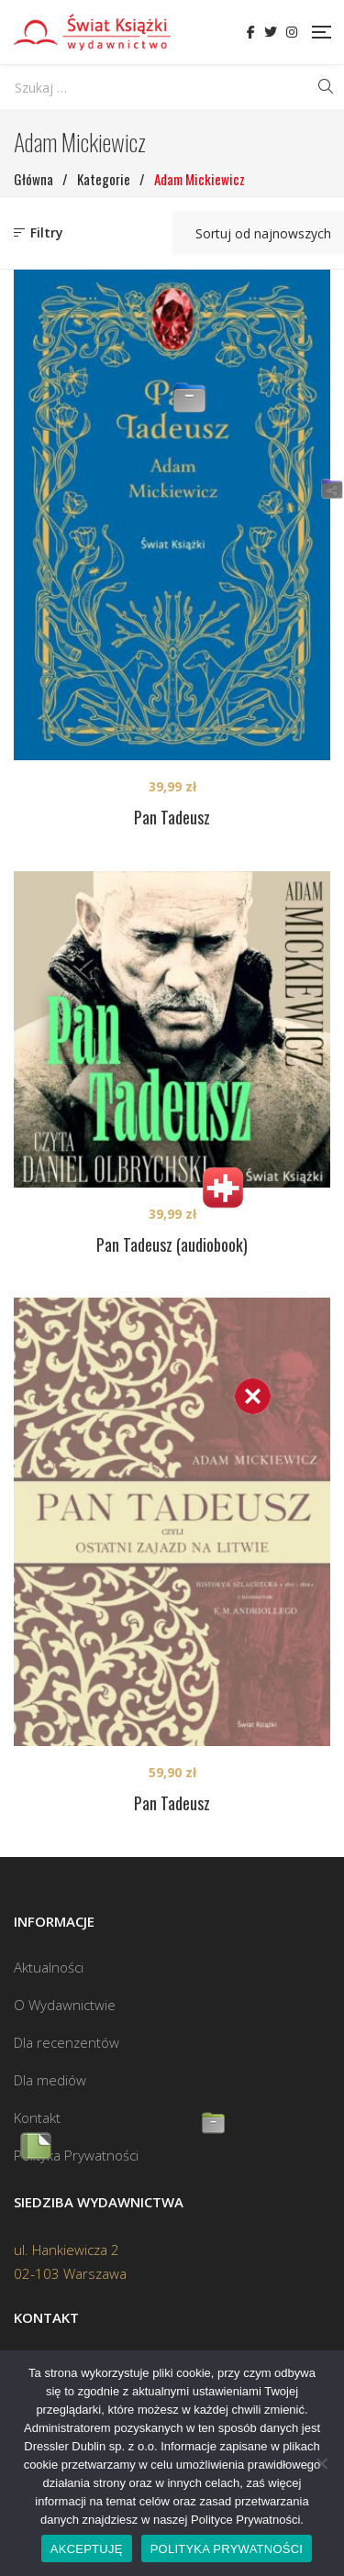 This screenshot has height=2576, width=344. I want to click on open the file manager, so click(213, 2122).